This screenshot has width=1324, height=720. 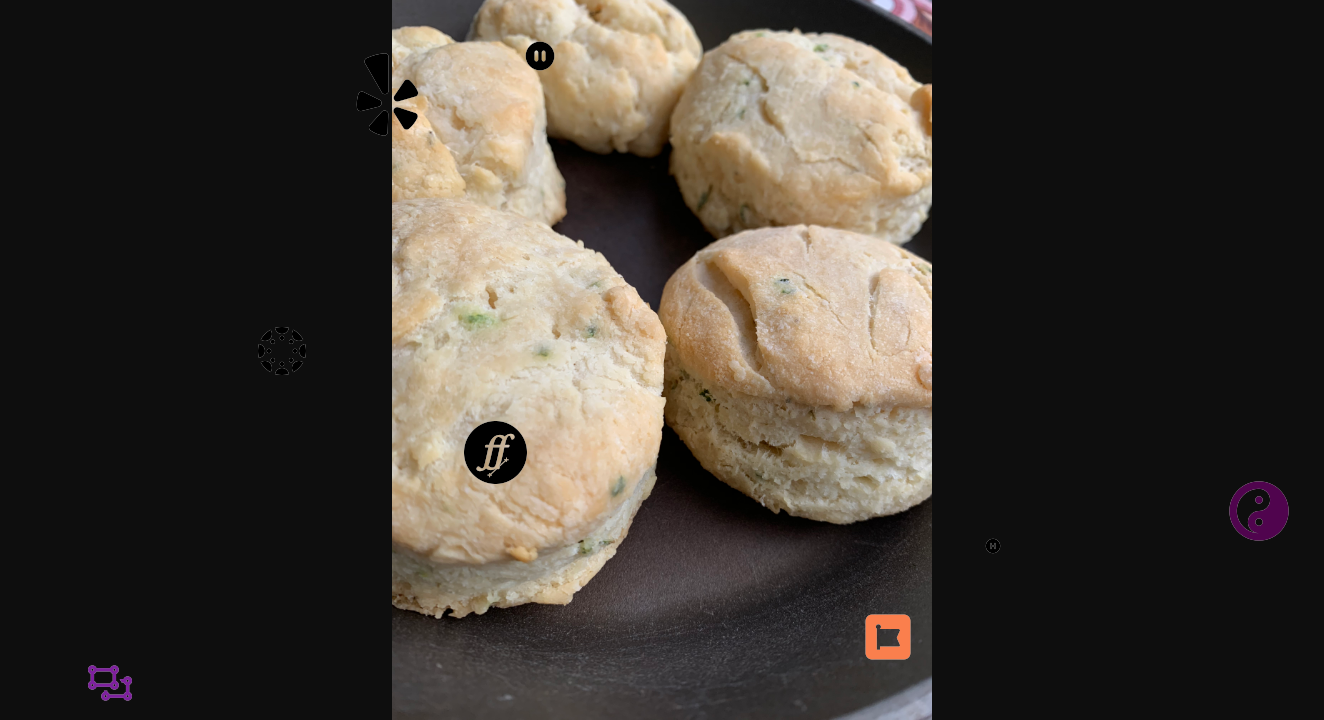 I want to click on ungroup selected objects, so click(x=110, y=683).